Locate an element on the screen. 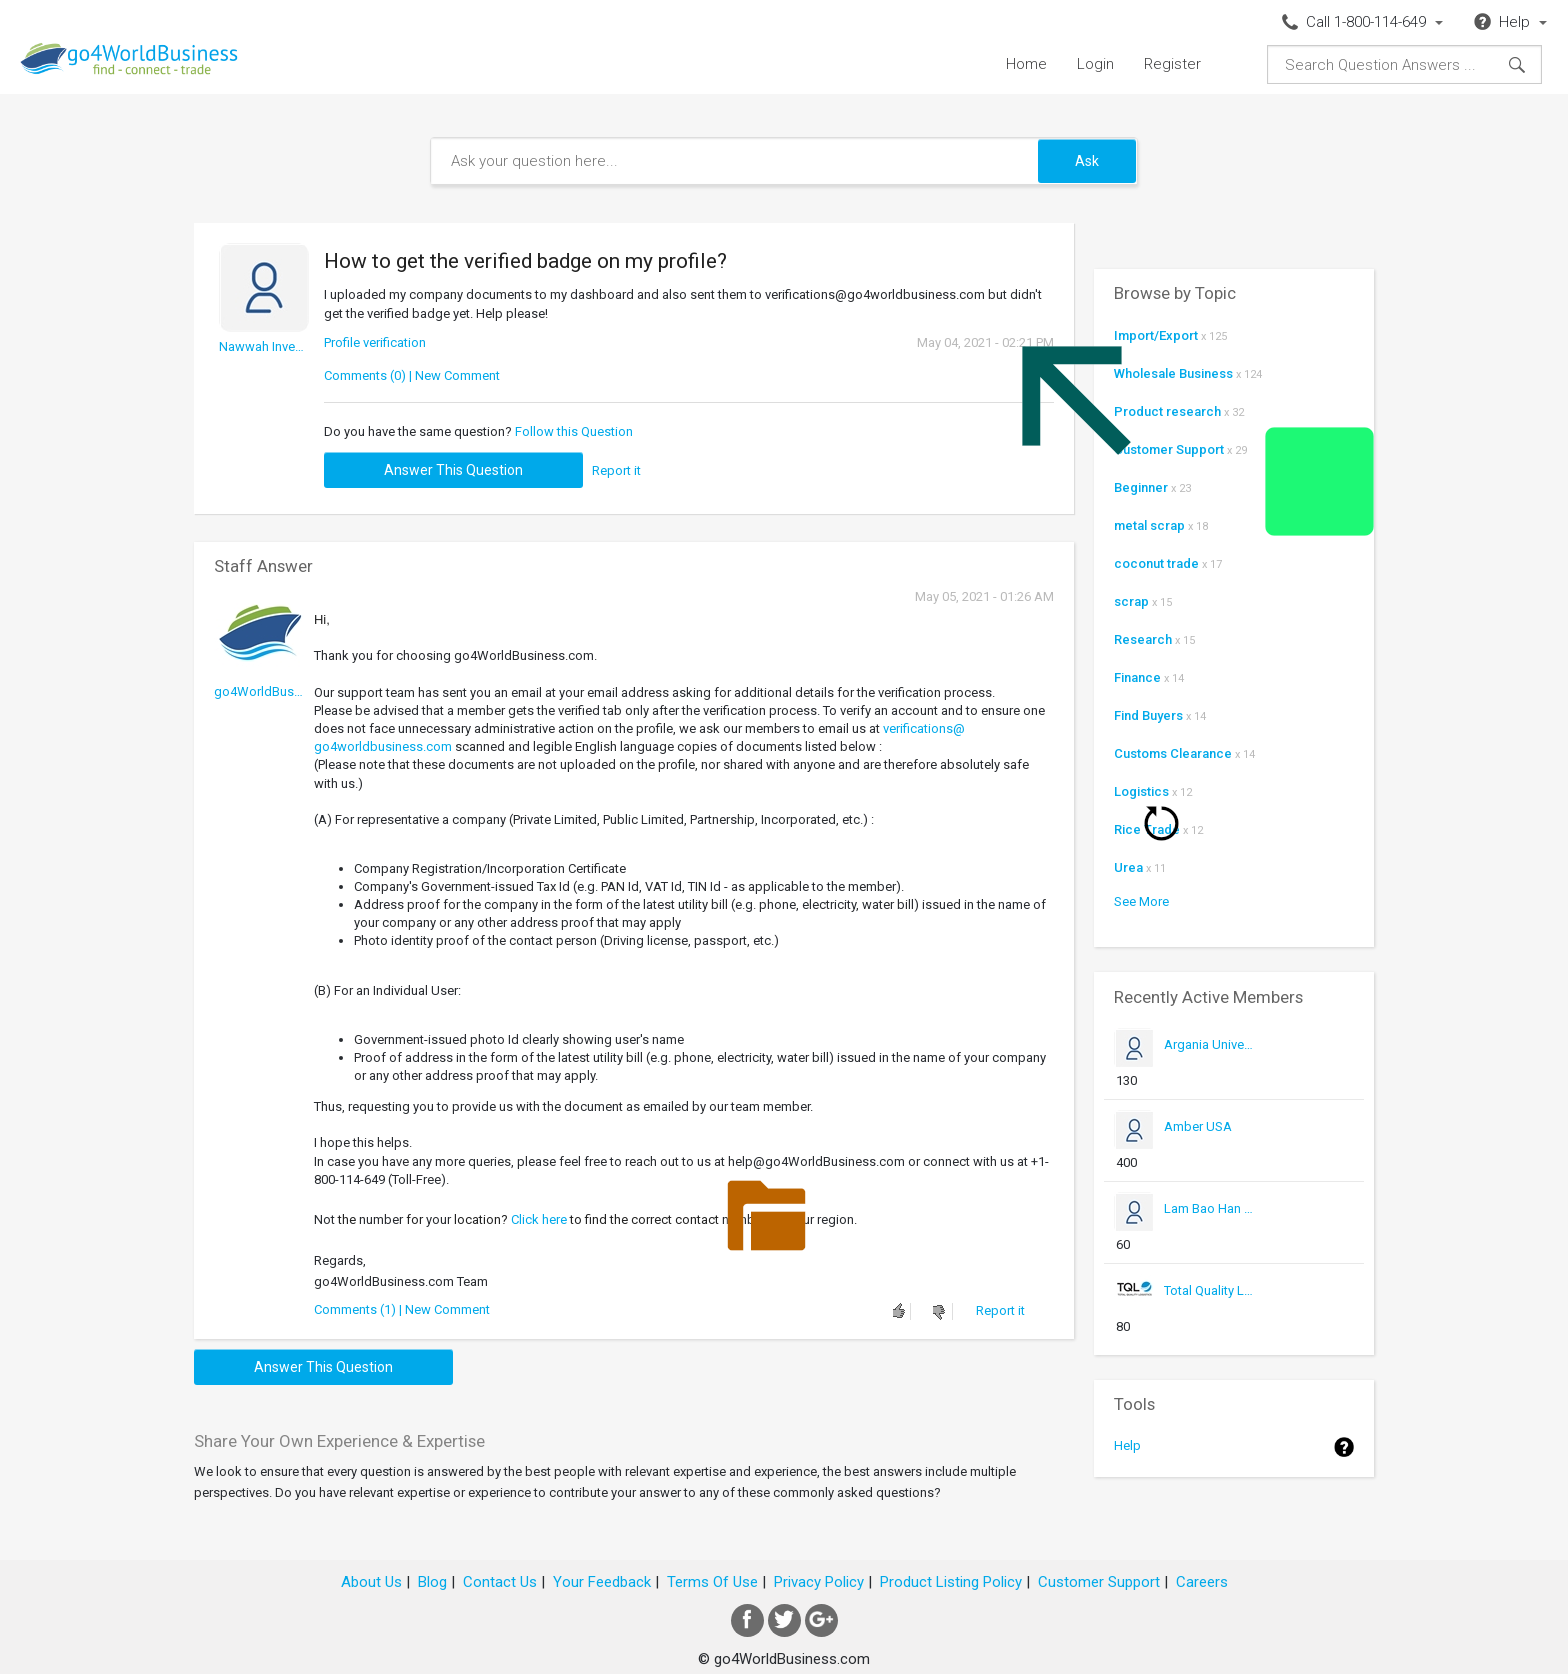  stop media playback is located at coordinates (1319, 481).